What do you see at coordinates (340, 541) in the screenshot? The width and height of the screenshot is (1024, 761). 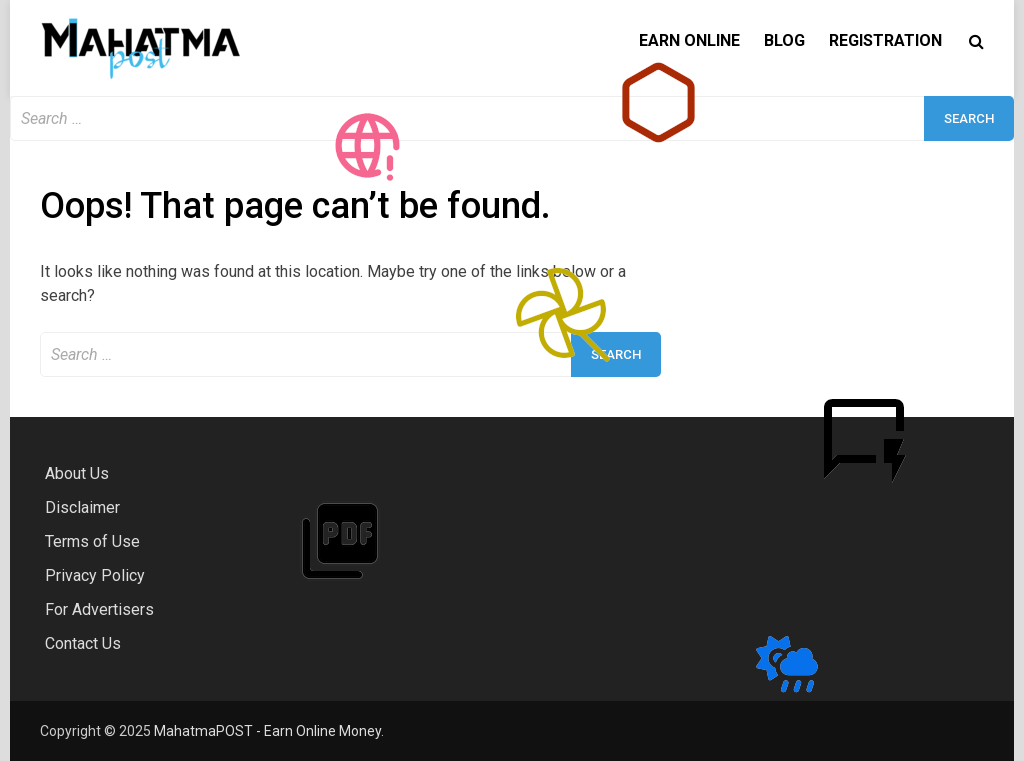 I see `save or export as PDF` at bounding box center [340, 541].